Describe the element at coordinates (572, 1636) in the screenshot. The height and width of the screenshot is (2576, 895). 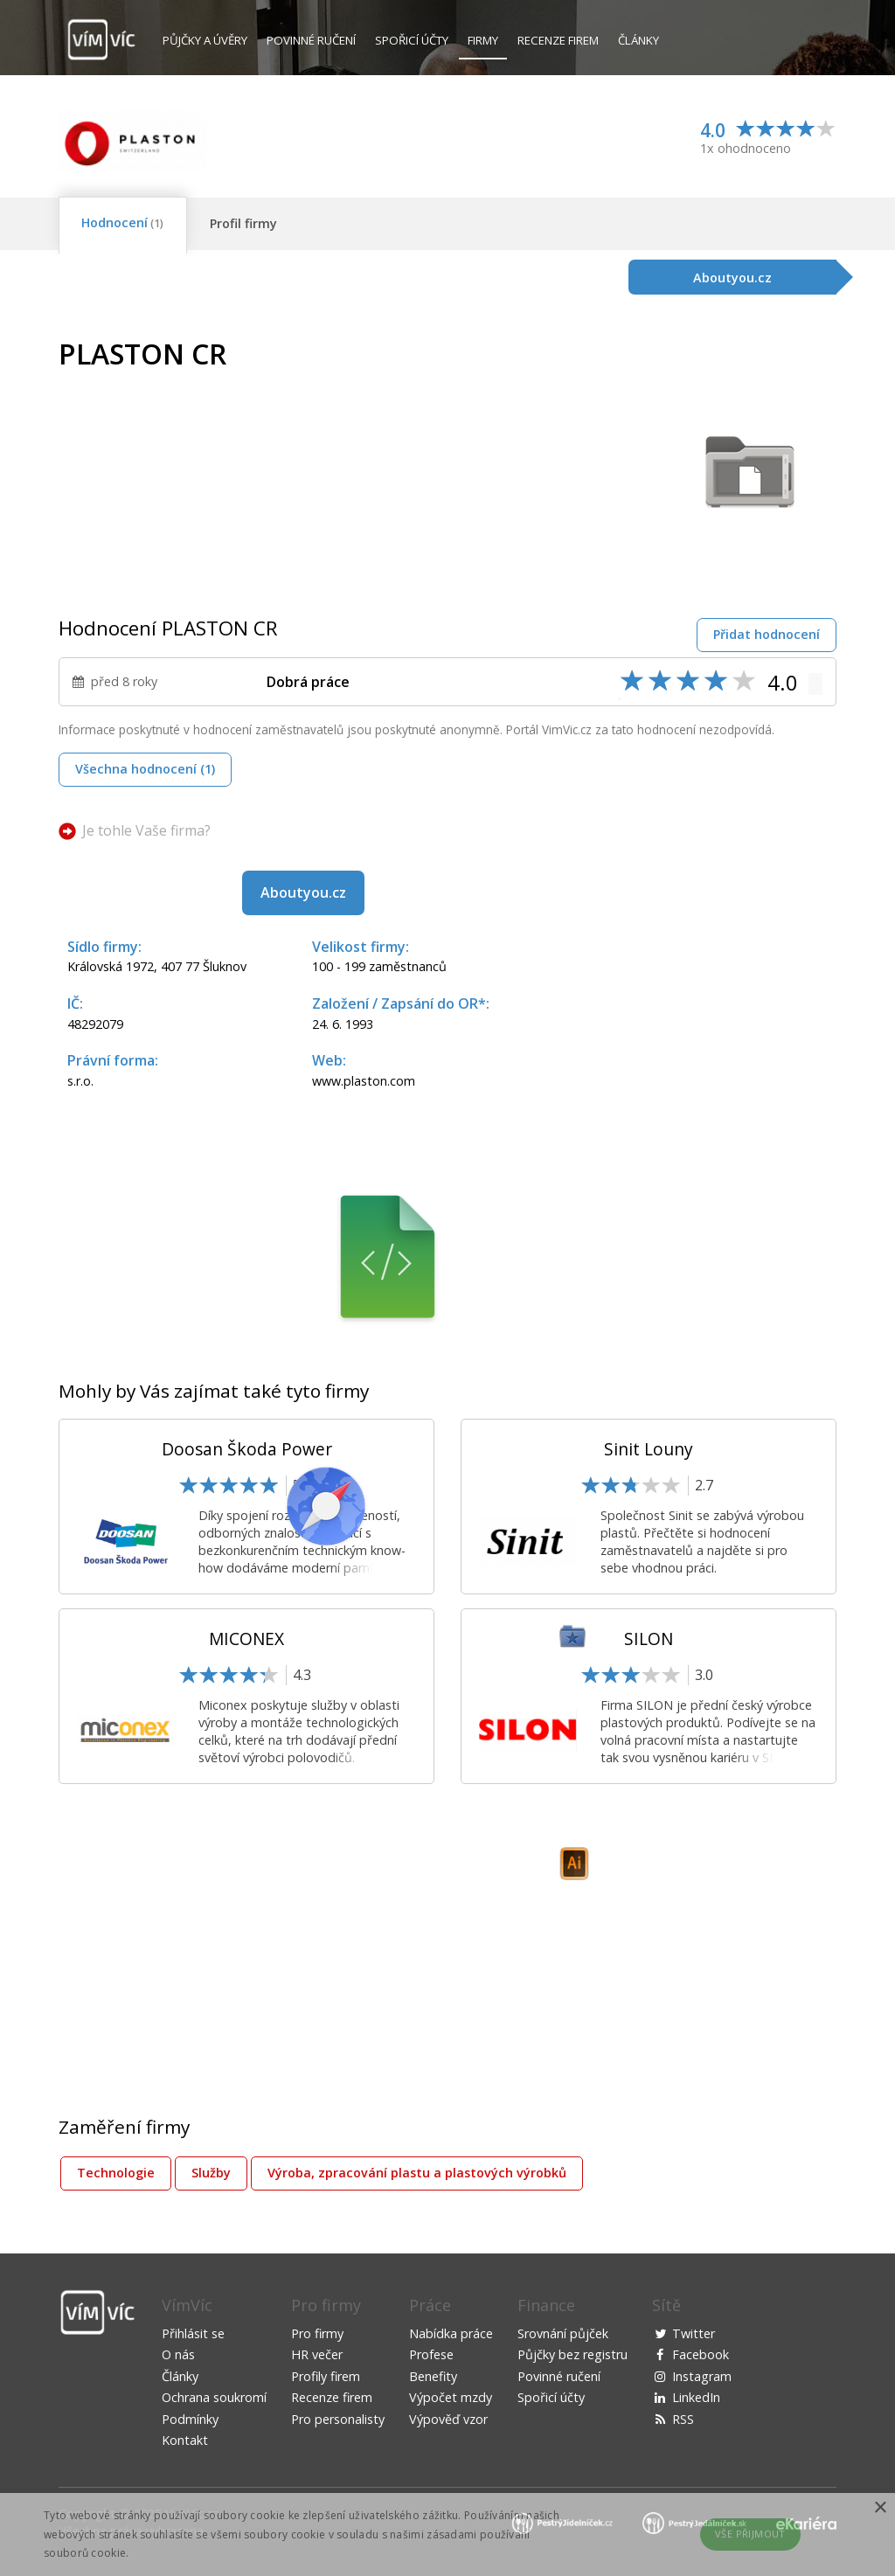
I see `access your favorites folder in the media library` at that location.